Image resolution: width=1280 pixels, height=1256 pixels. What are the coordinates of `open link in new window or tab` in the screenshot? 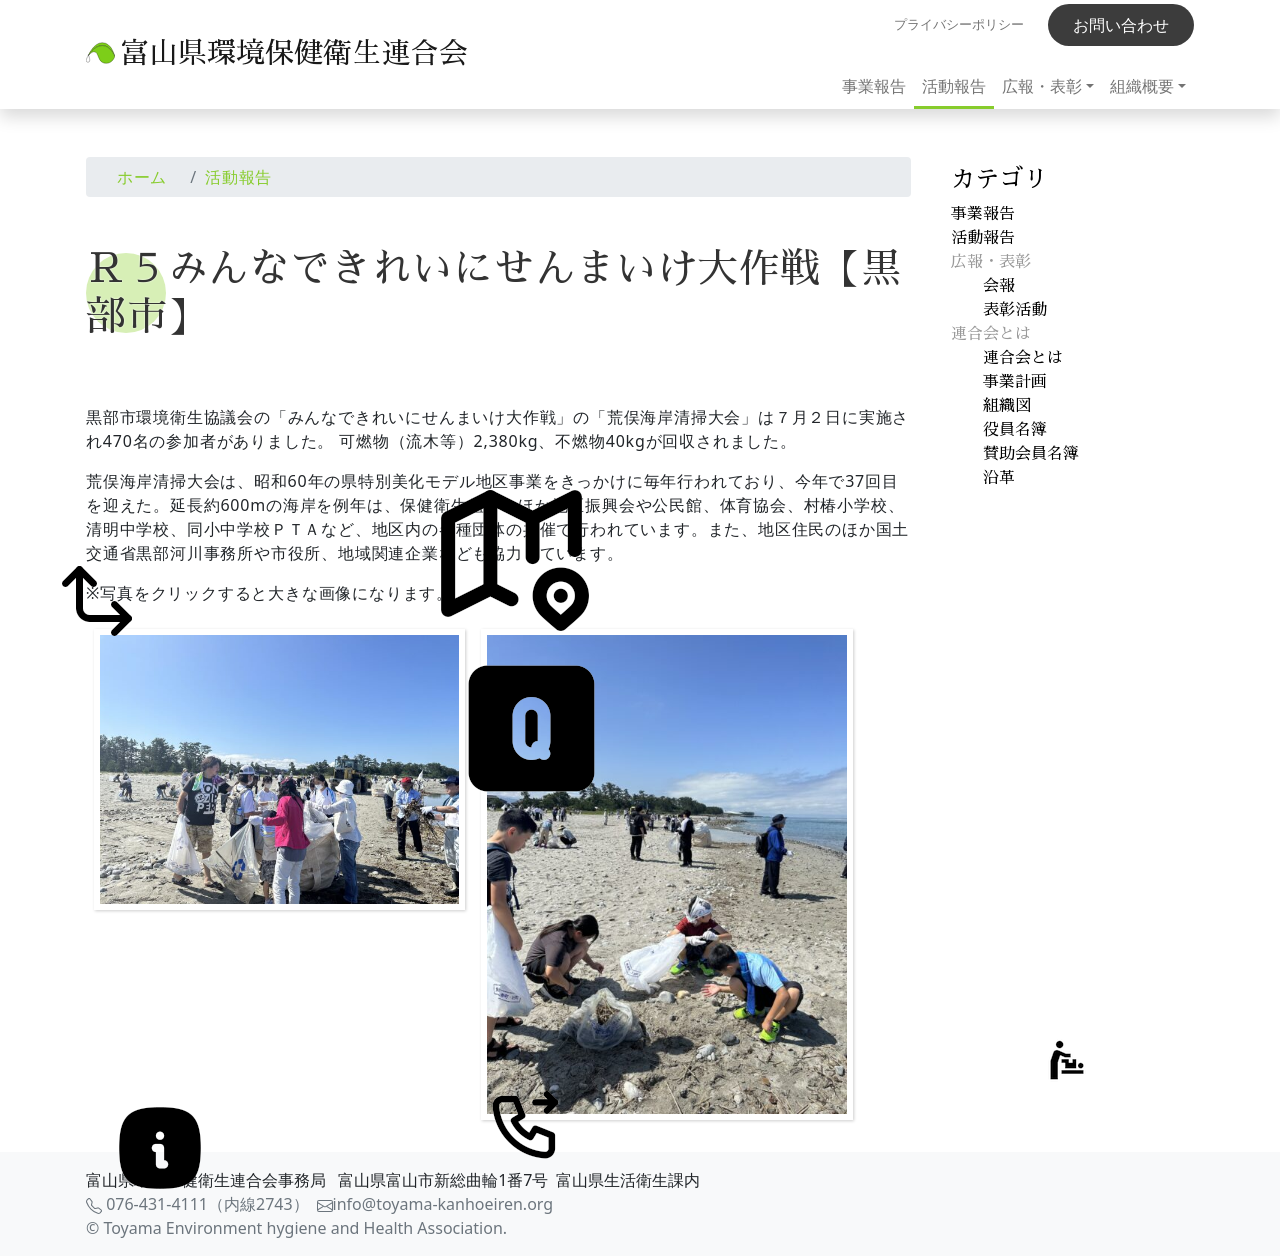 It's located at (97, 601).